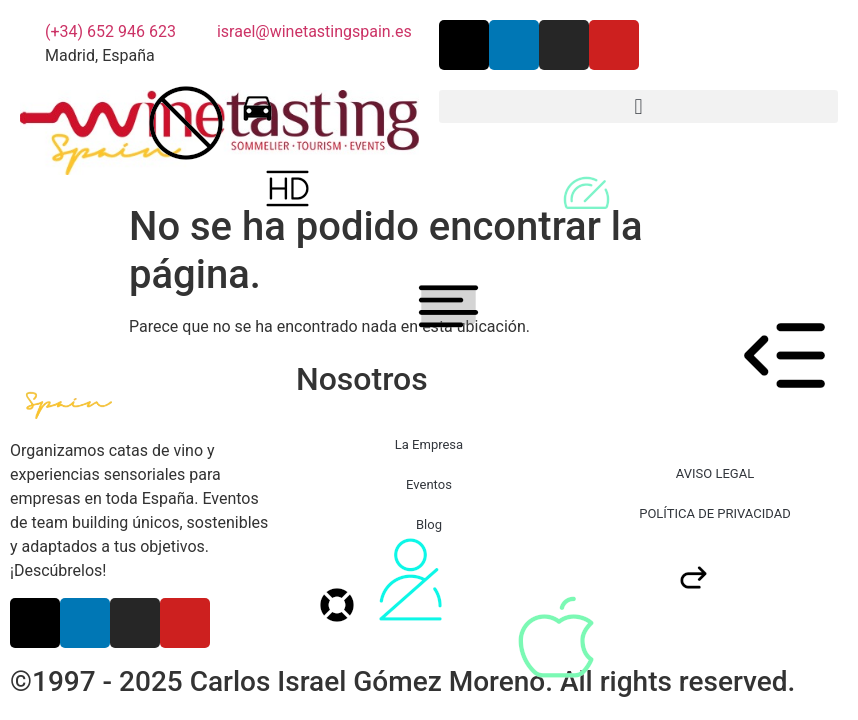 This screenshot has width=858, height=720. I want to click on redo or repeat last action, so click(693, 578).